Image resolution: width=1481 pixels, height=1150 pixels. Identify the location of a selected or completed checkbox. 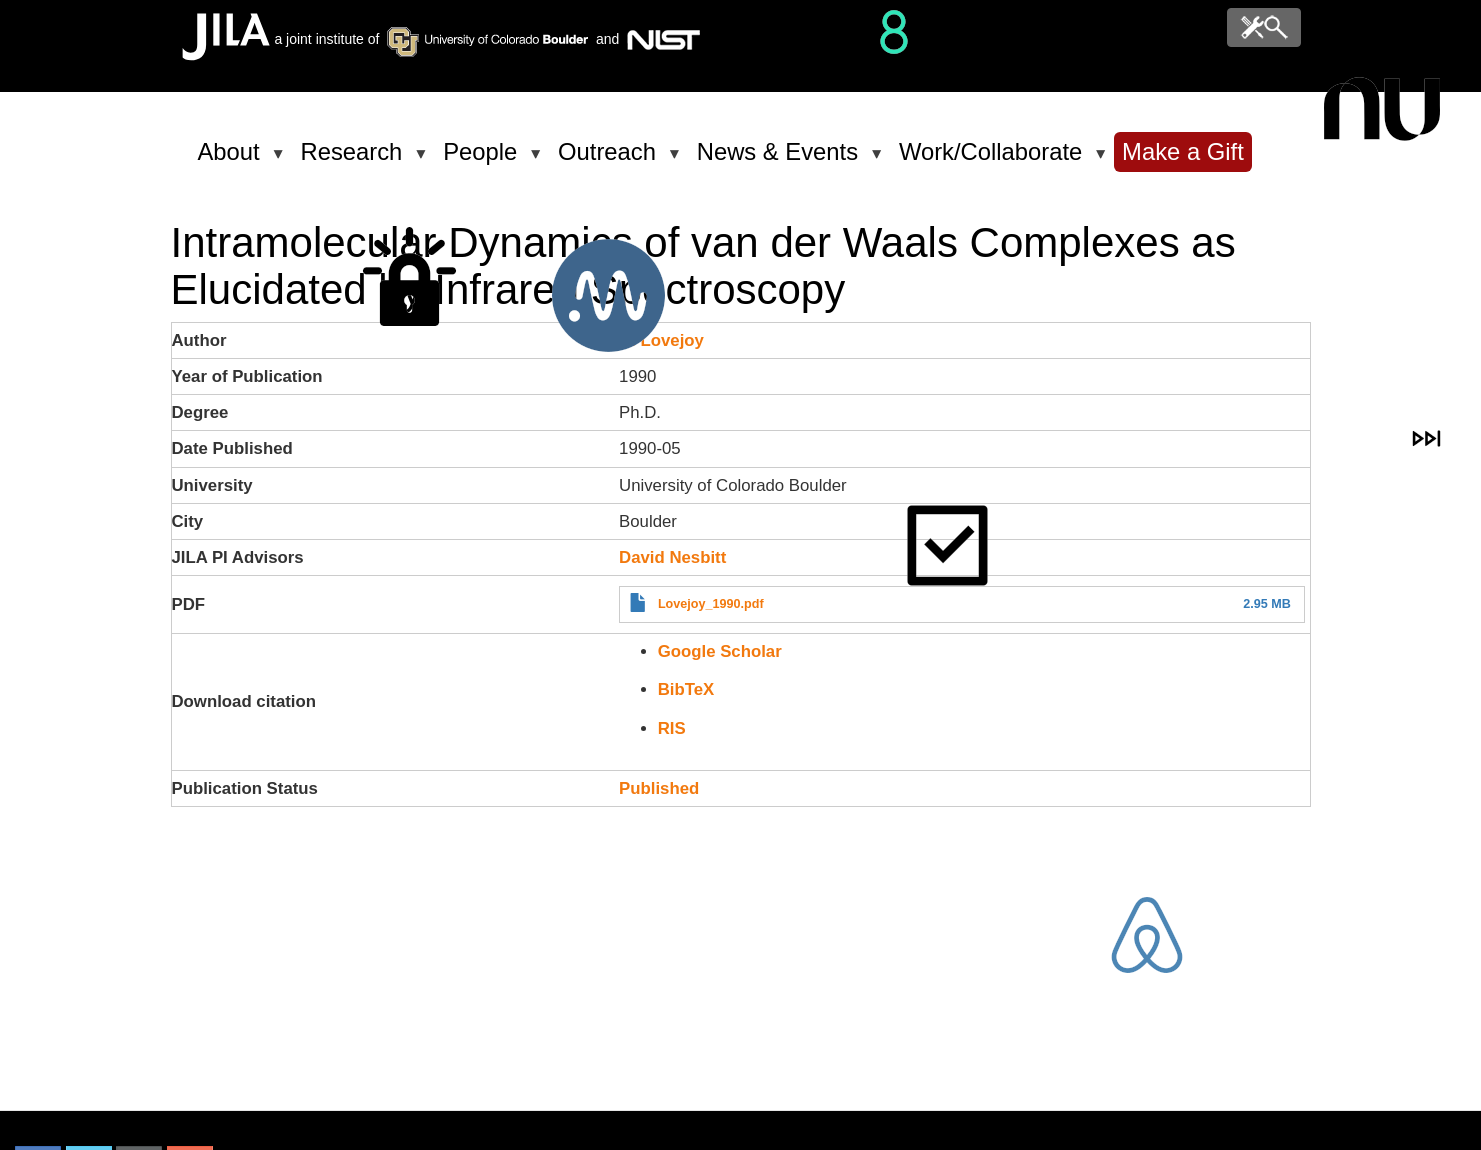
(947, 545).